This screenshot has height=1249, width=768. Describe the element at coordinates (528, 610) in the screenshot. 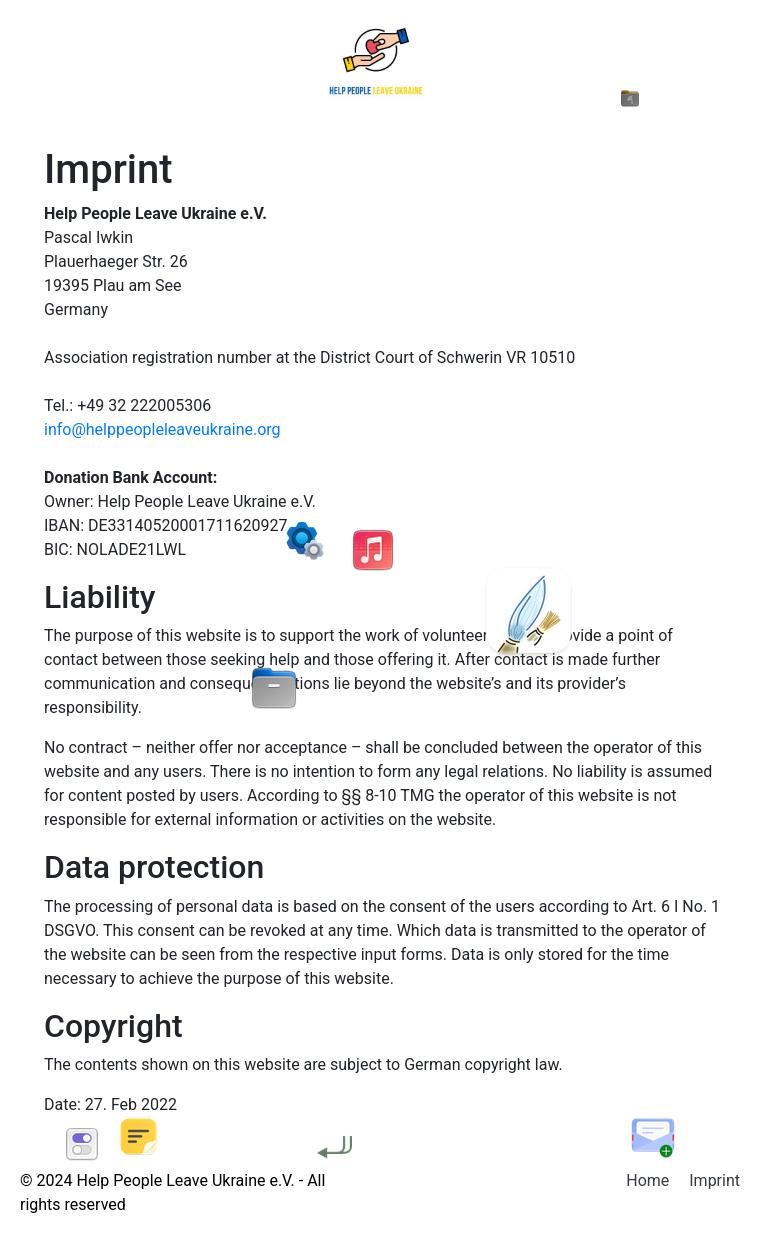

I see `open vara text editor app` at that location.